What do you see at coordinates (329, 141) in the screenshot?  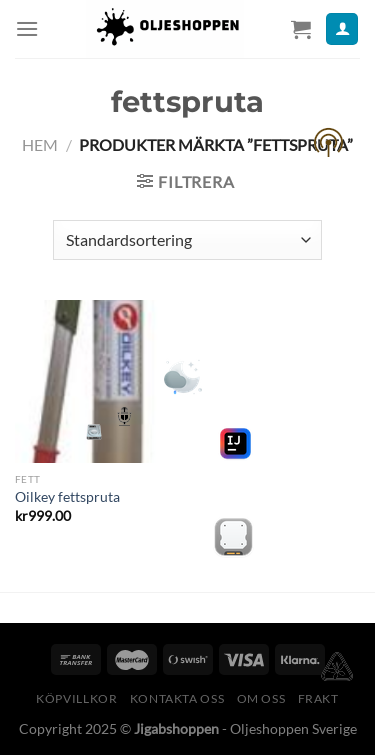 I see `open the podcasts app` at bounding box center [329, 141].